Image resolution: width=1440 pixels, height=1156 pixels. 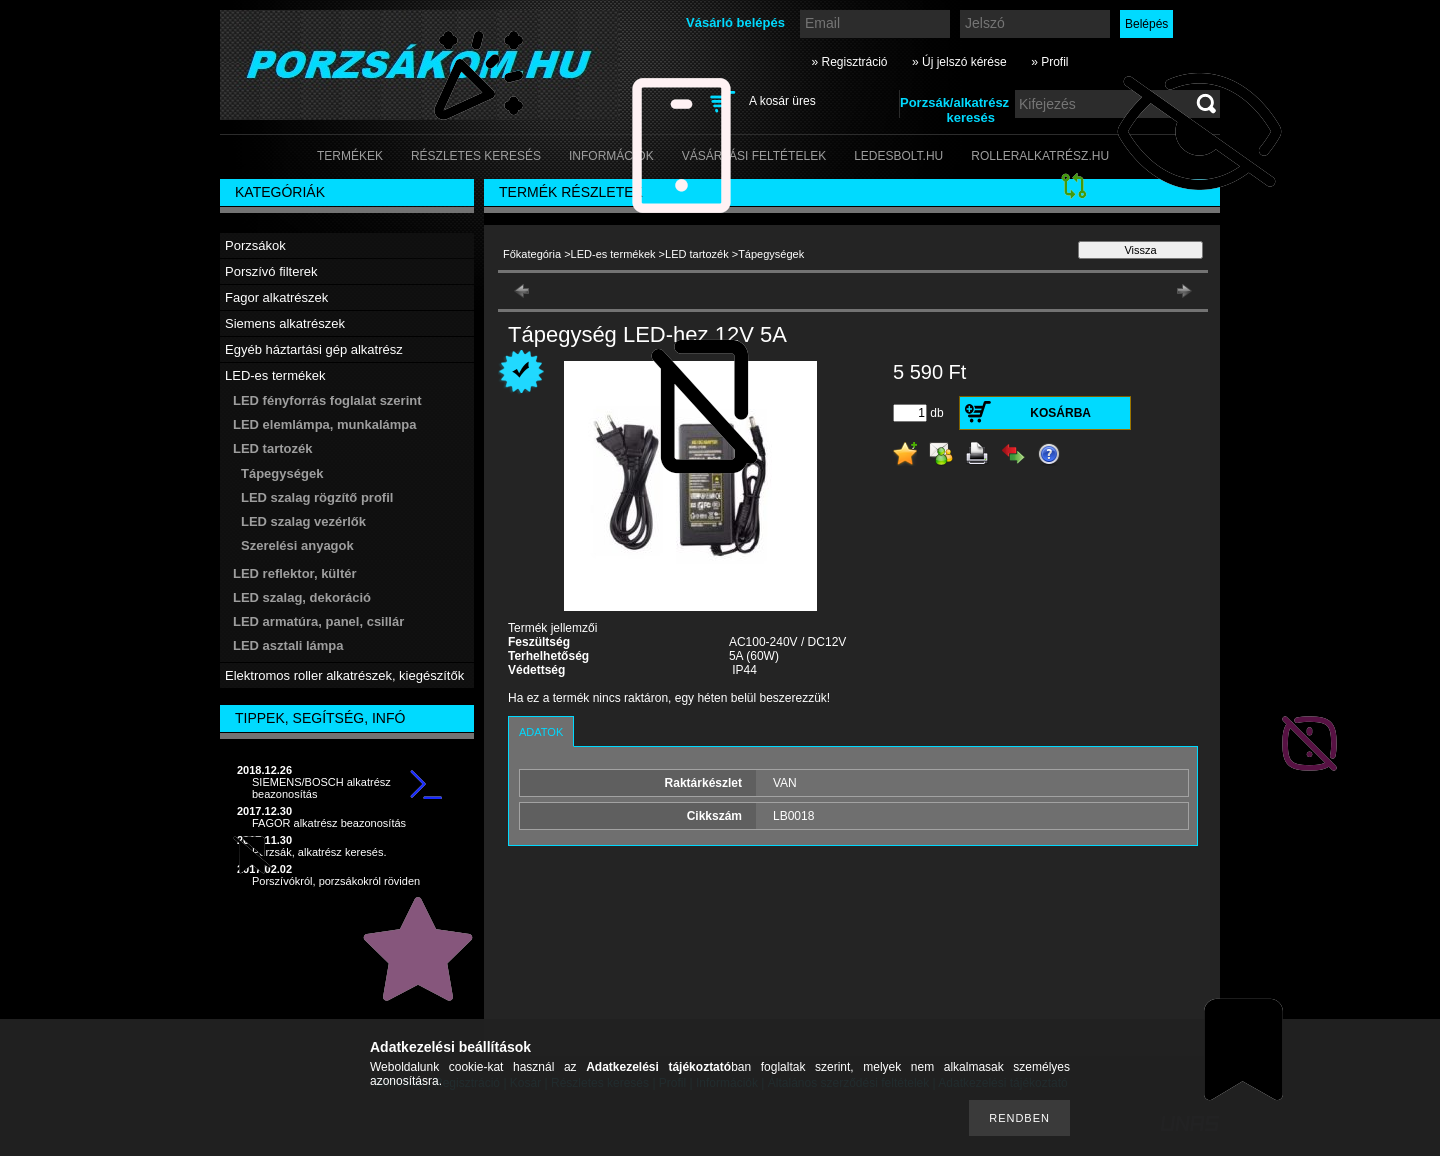 I want to click on indicates a favorited or starred item, so click(x=418, y=954).